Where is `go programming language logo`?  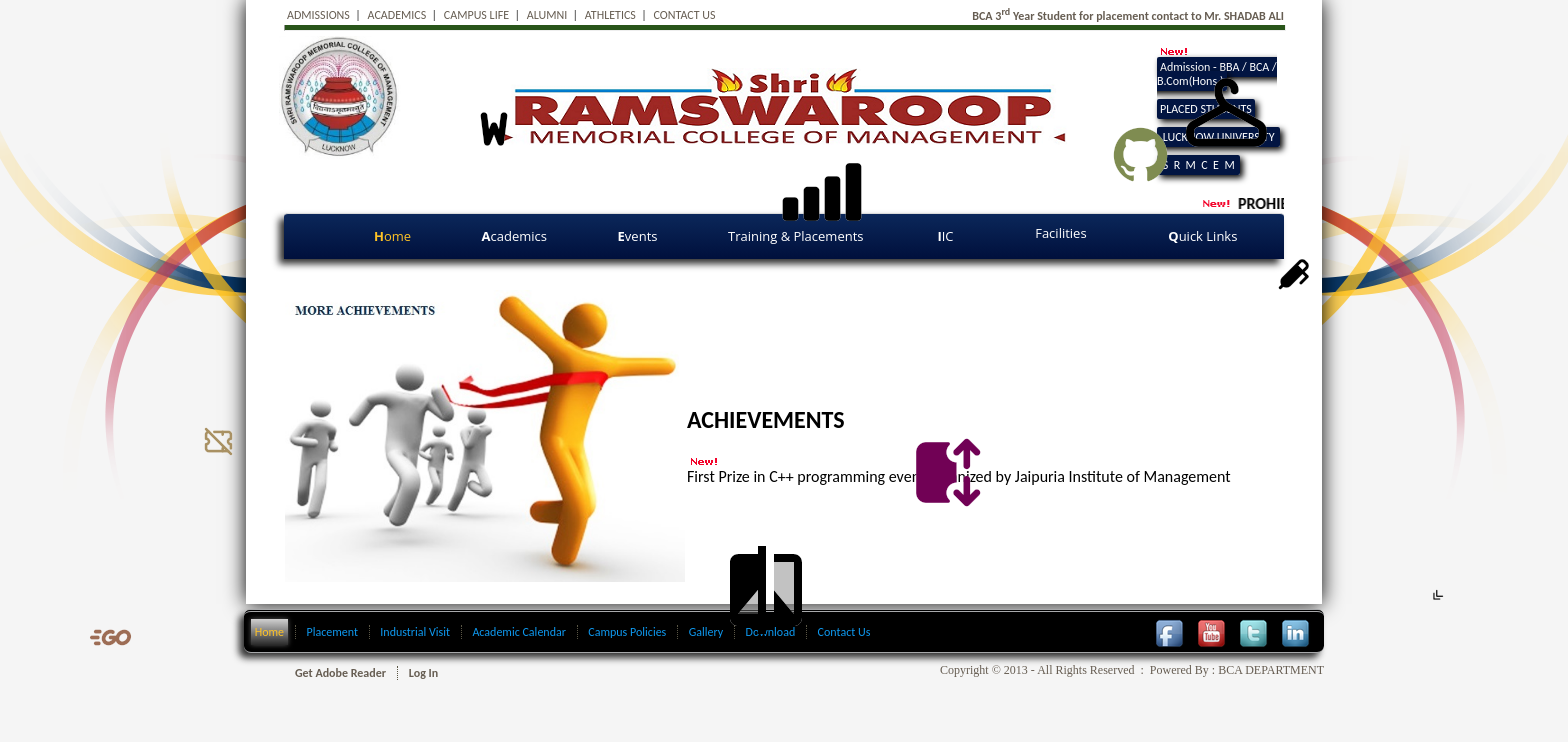 go programming language logo is located at coordinates (111, 637).